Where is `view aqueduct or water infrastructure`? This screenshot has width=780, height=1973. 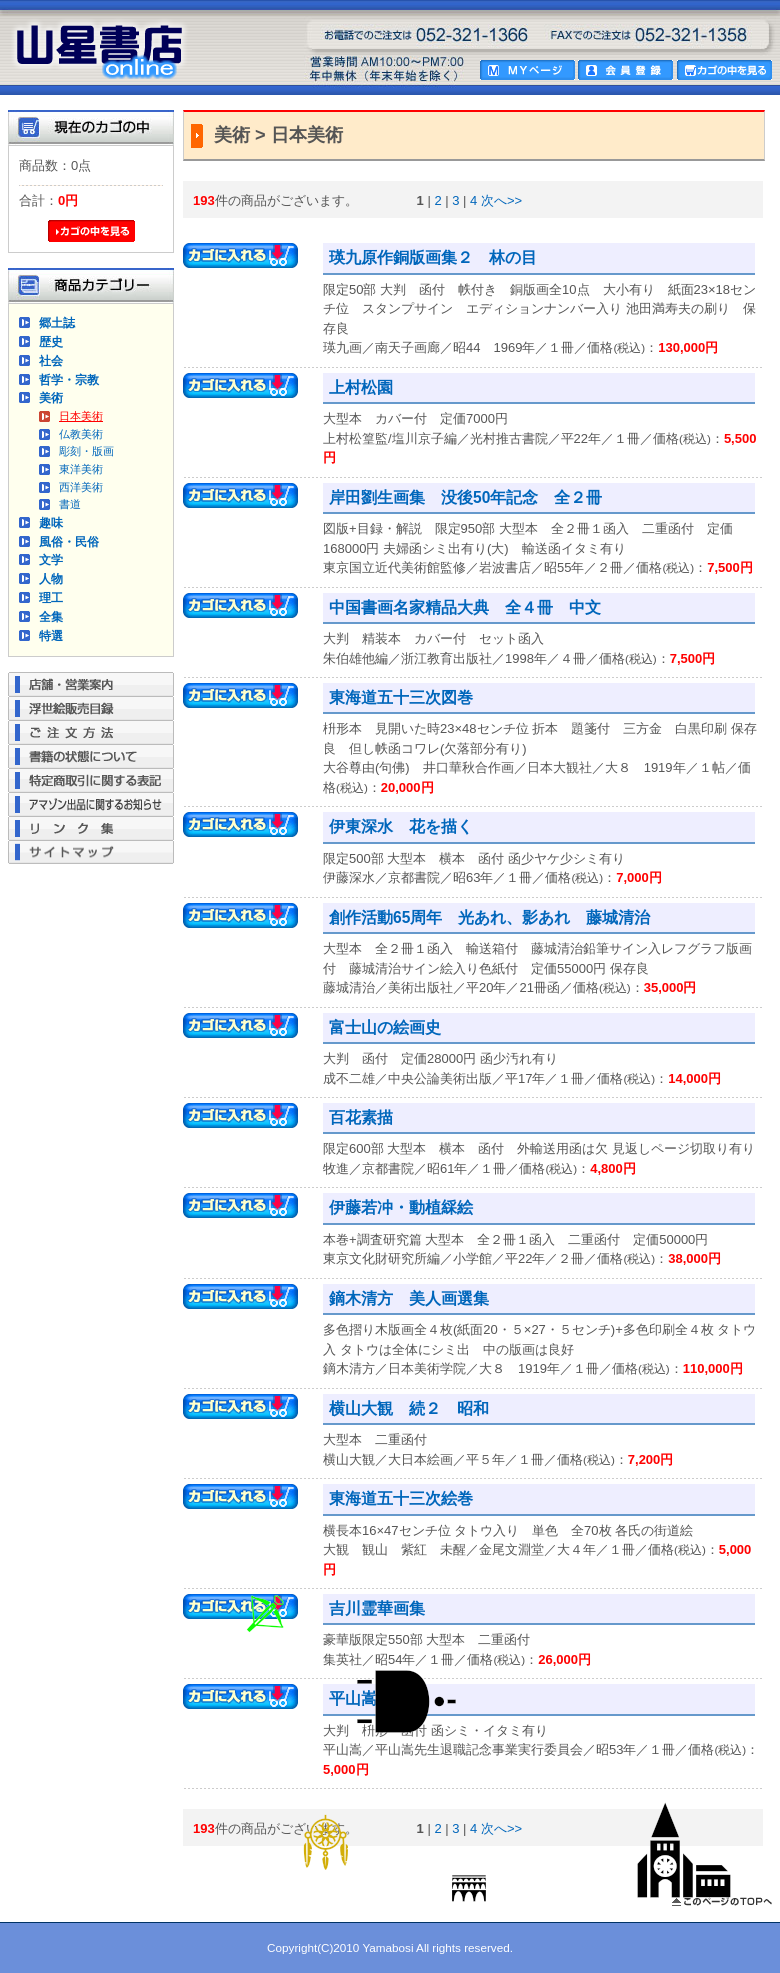 view aqueduct or water infrastructure is located at coordinates (469, 1885).